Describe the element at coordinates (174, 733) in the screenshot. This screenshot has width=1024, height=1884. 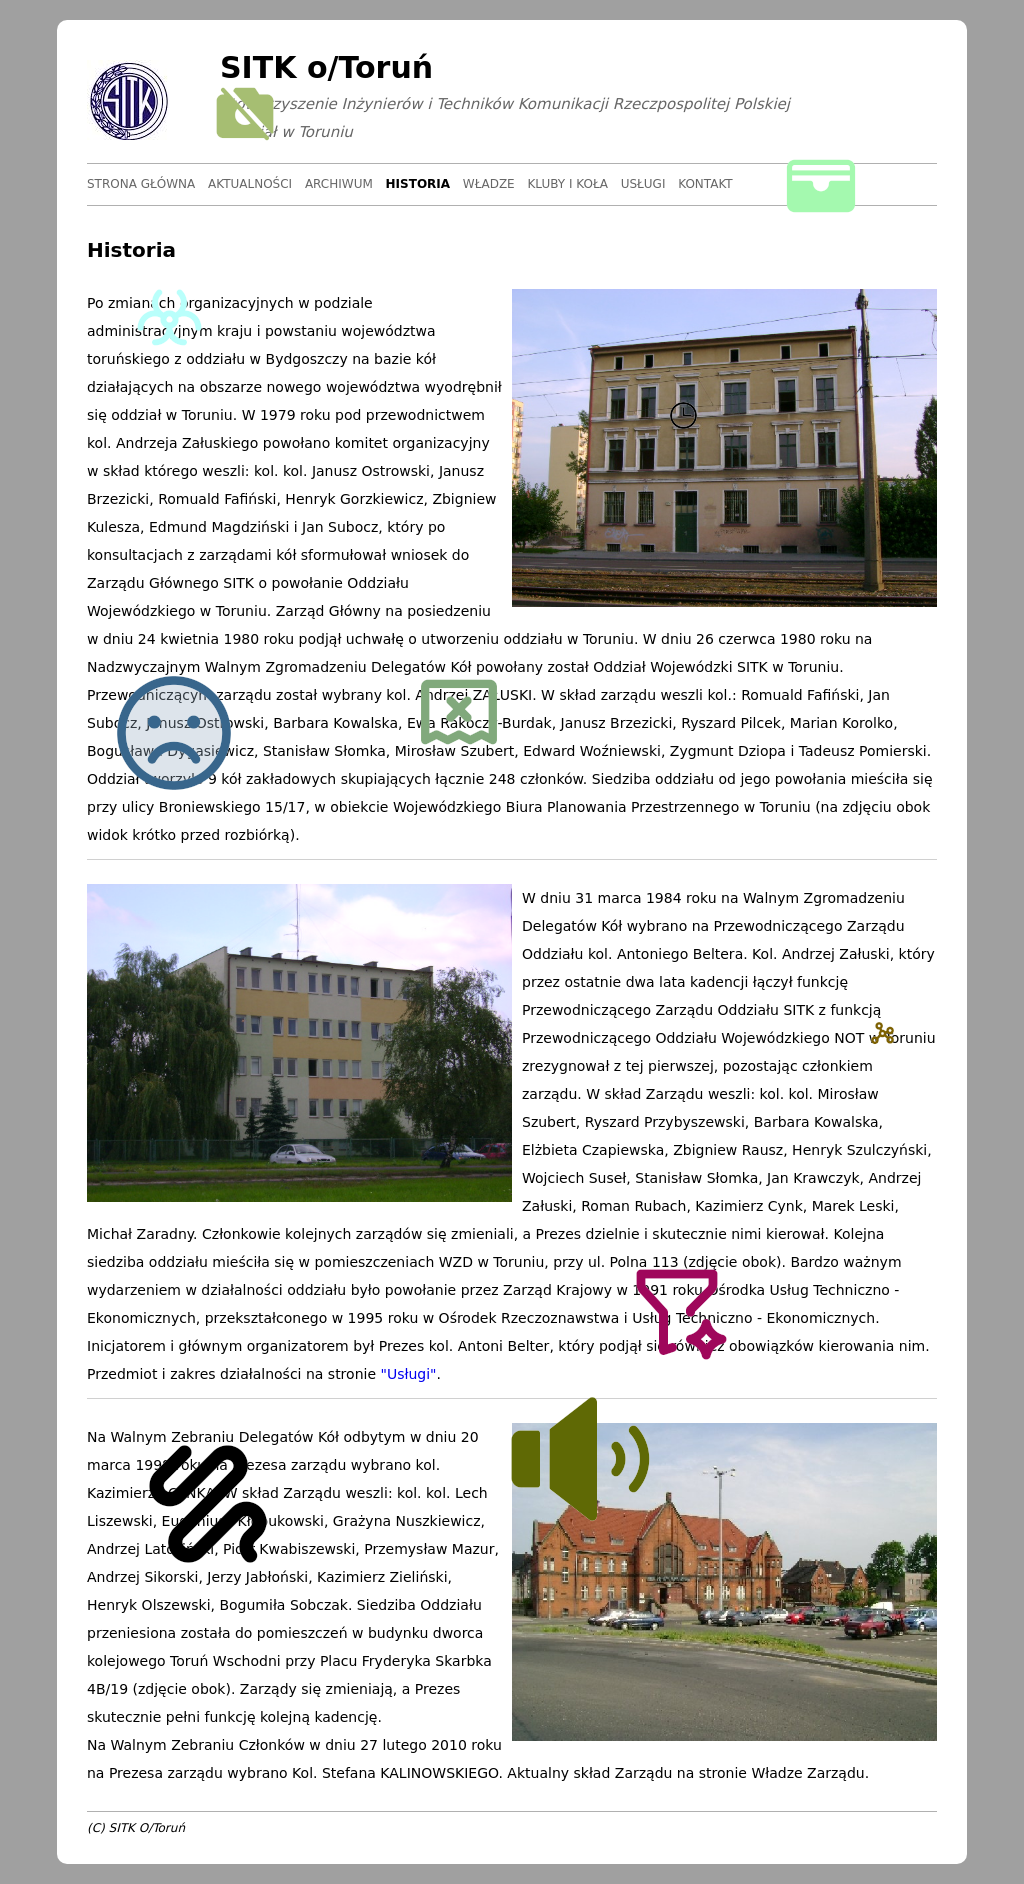
I see `indicate negative feedback or dissatisfaction` at that location.